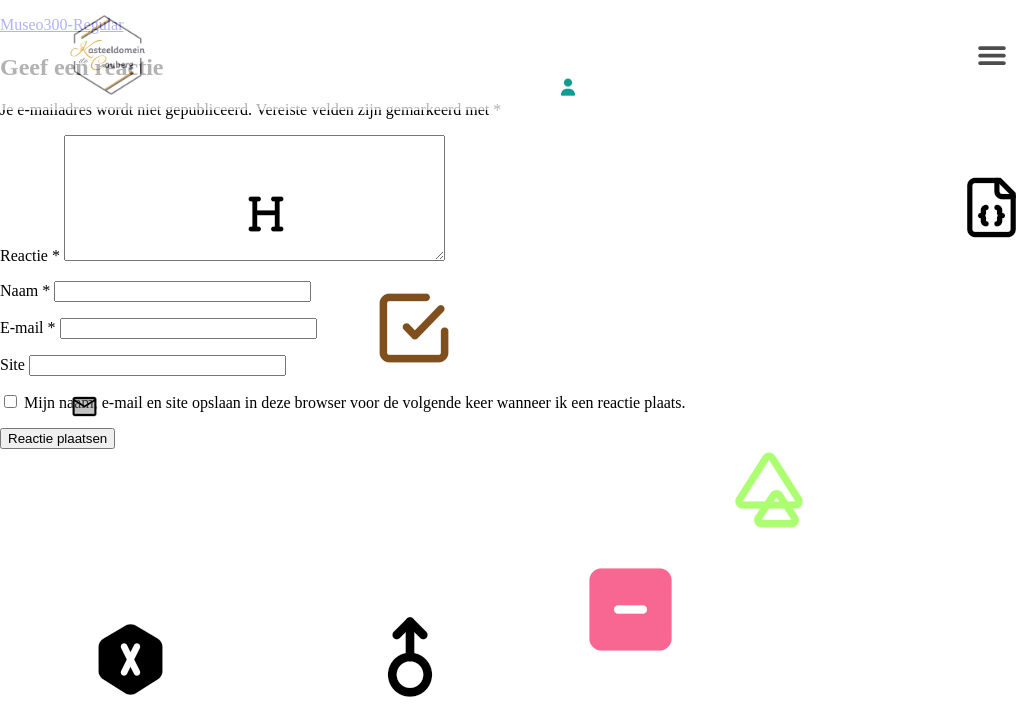 The image size is (1024, 720). What do you see at coordinates (769, 490) in the screenshot?
I see `navigate to previous or parent level` at bounding box center [769, 490].